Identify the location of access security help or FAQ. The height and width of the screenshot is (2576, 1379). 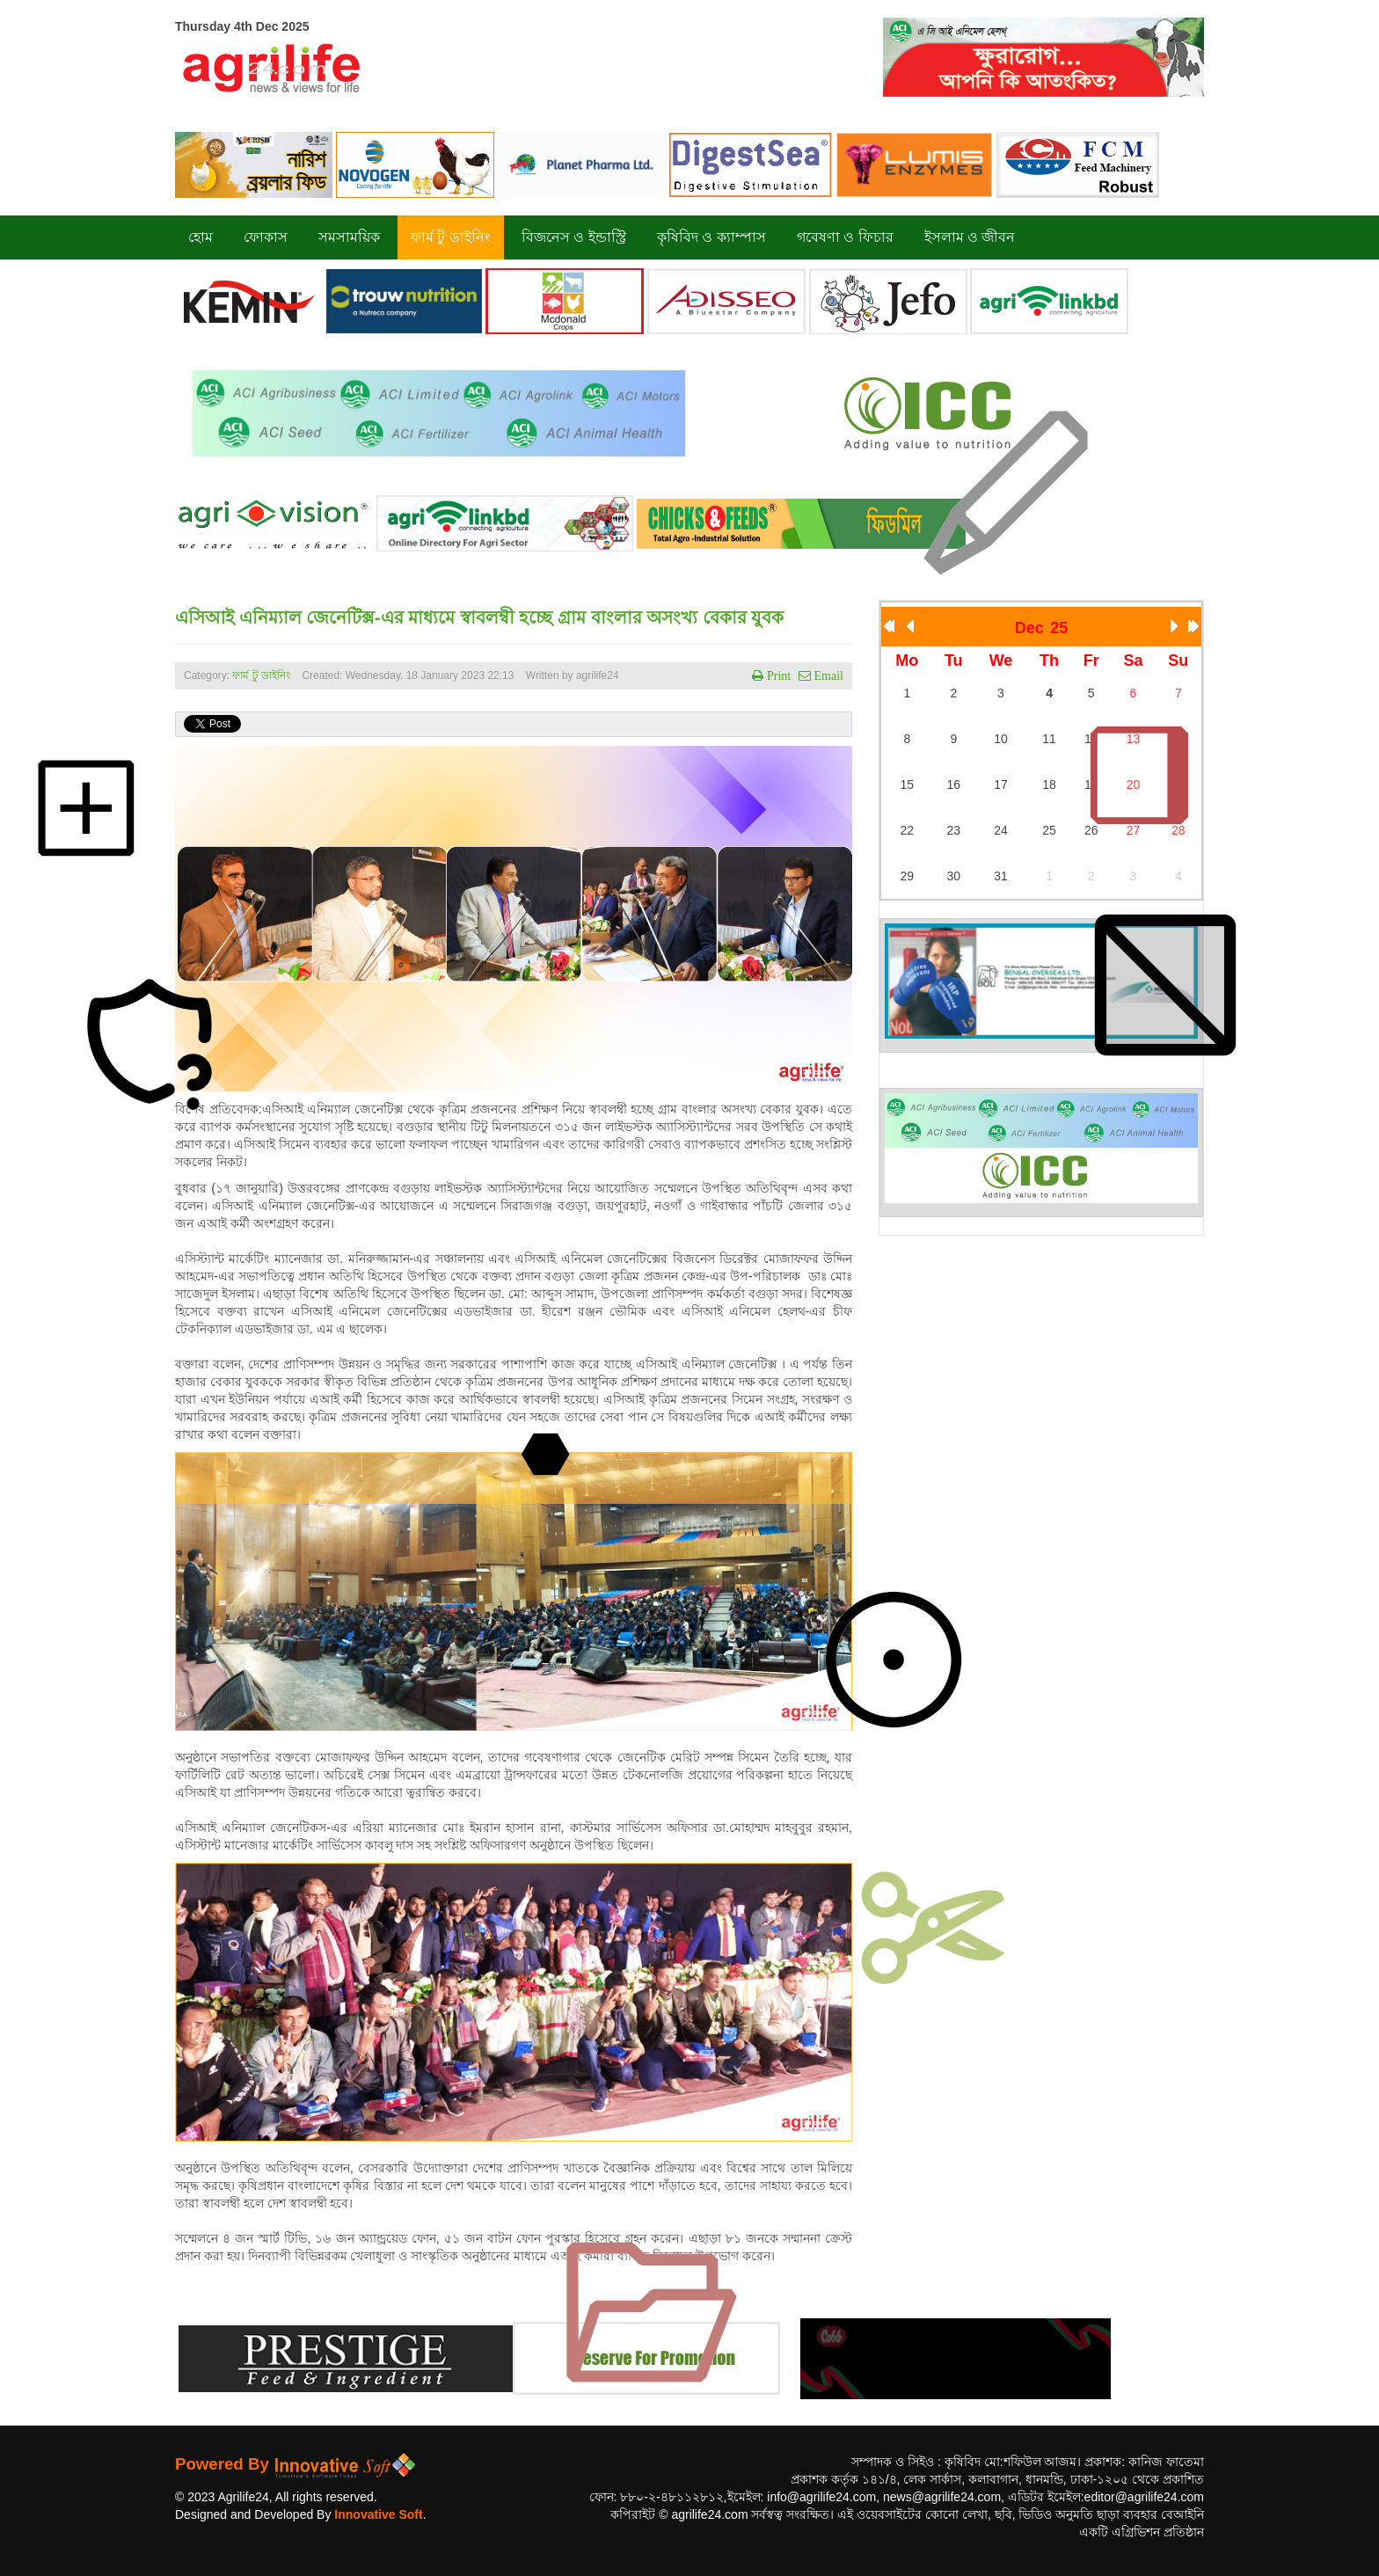
(150, 1041).